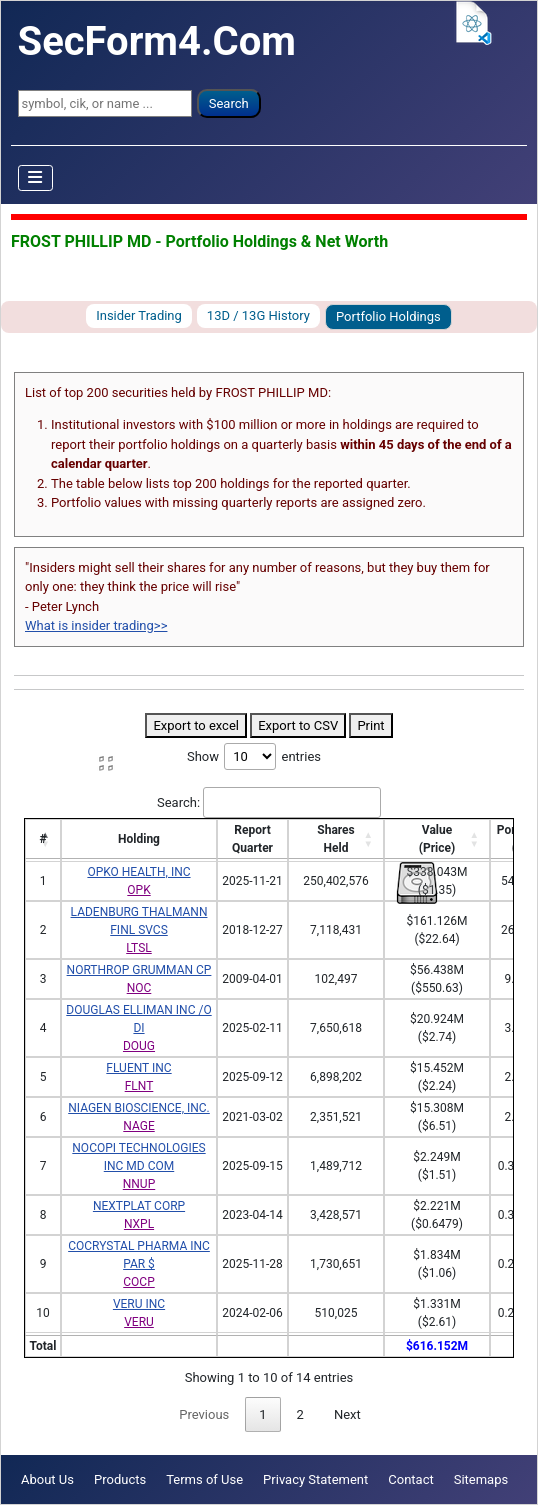 The width and height of the screenshot is (538, 1505). Describe the element at coordinates (417, 883) in the screenshot. I see `access internal hard drive storage` at that location.